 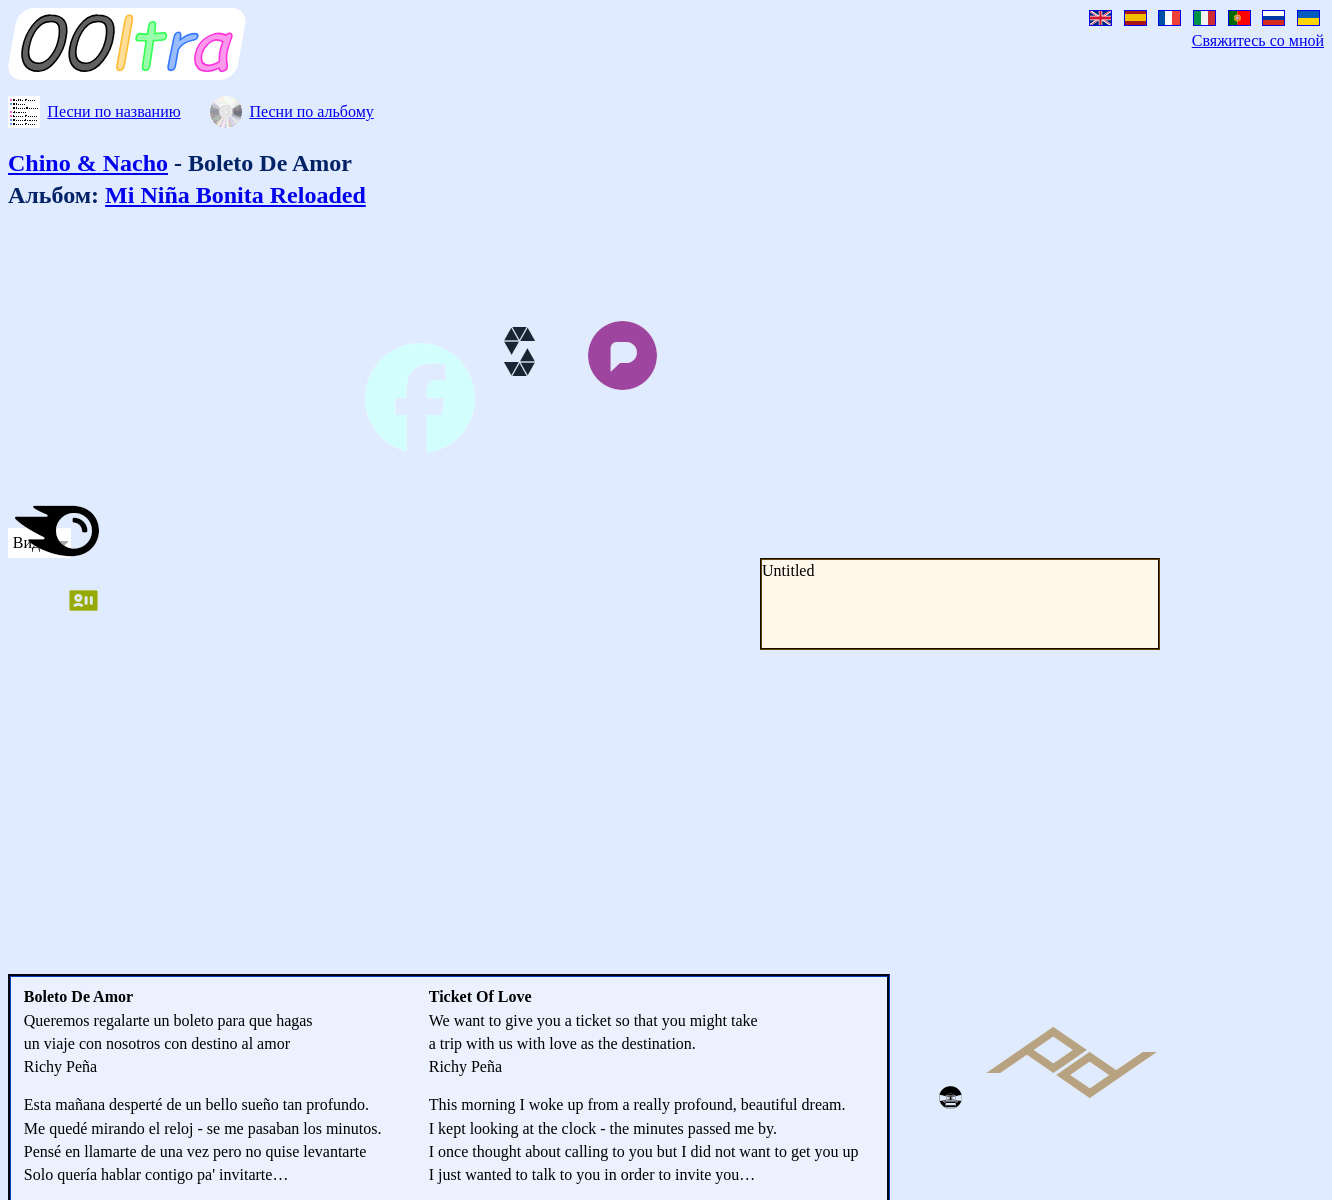 I want to click on open the Pixelfed app, so click(x=622, y=355).